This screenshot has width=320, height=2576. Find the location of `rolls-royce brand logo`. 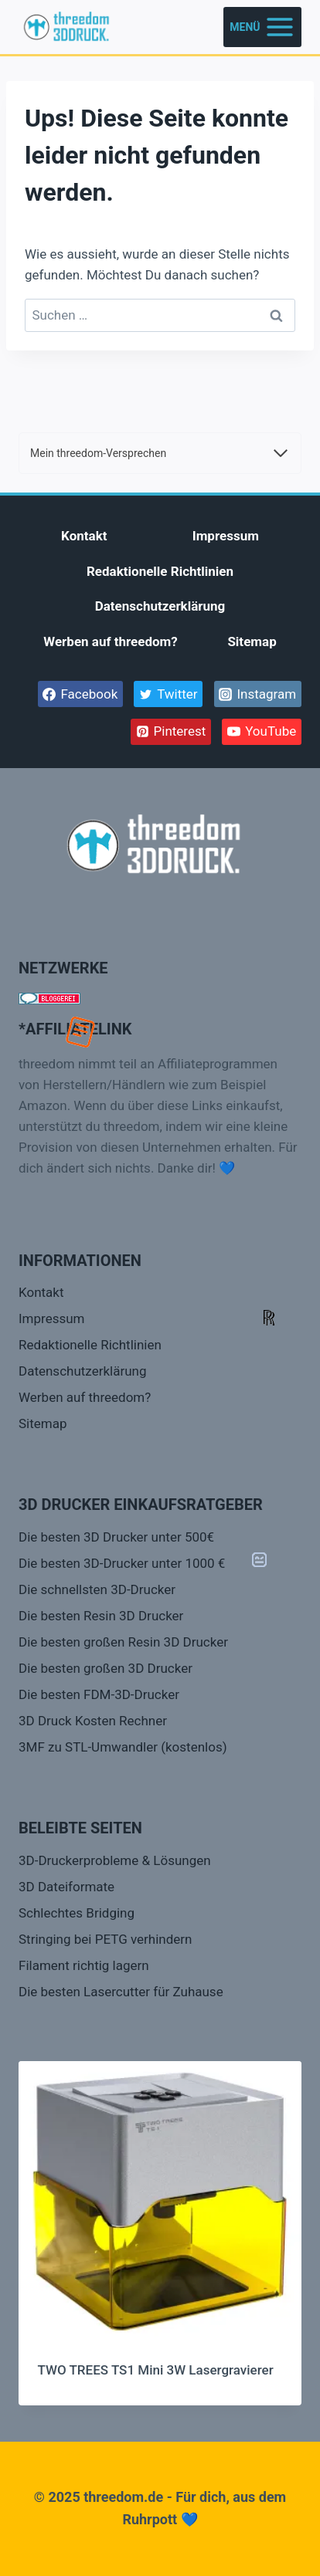

rolls-royce brand logo is located at coordinates (269, 1318).